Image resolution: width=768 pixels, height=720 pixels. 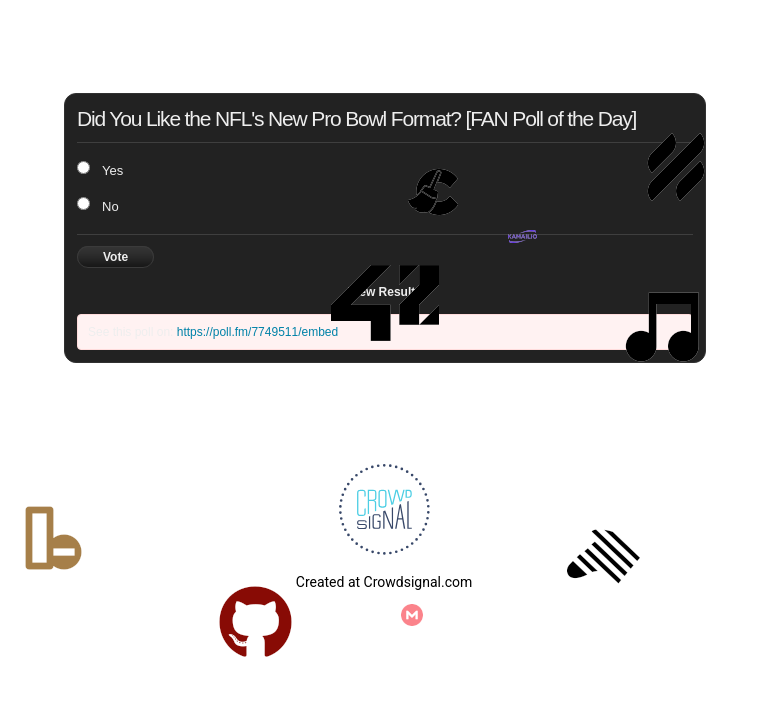 I want to click on open music player or library, so click(x=668, y=327).